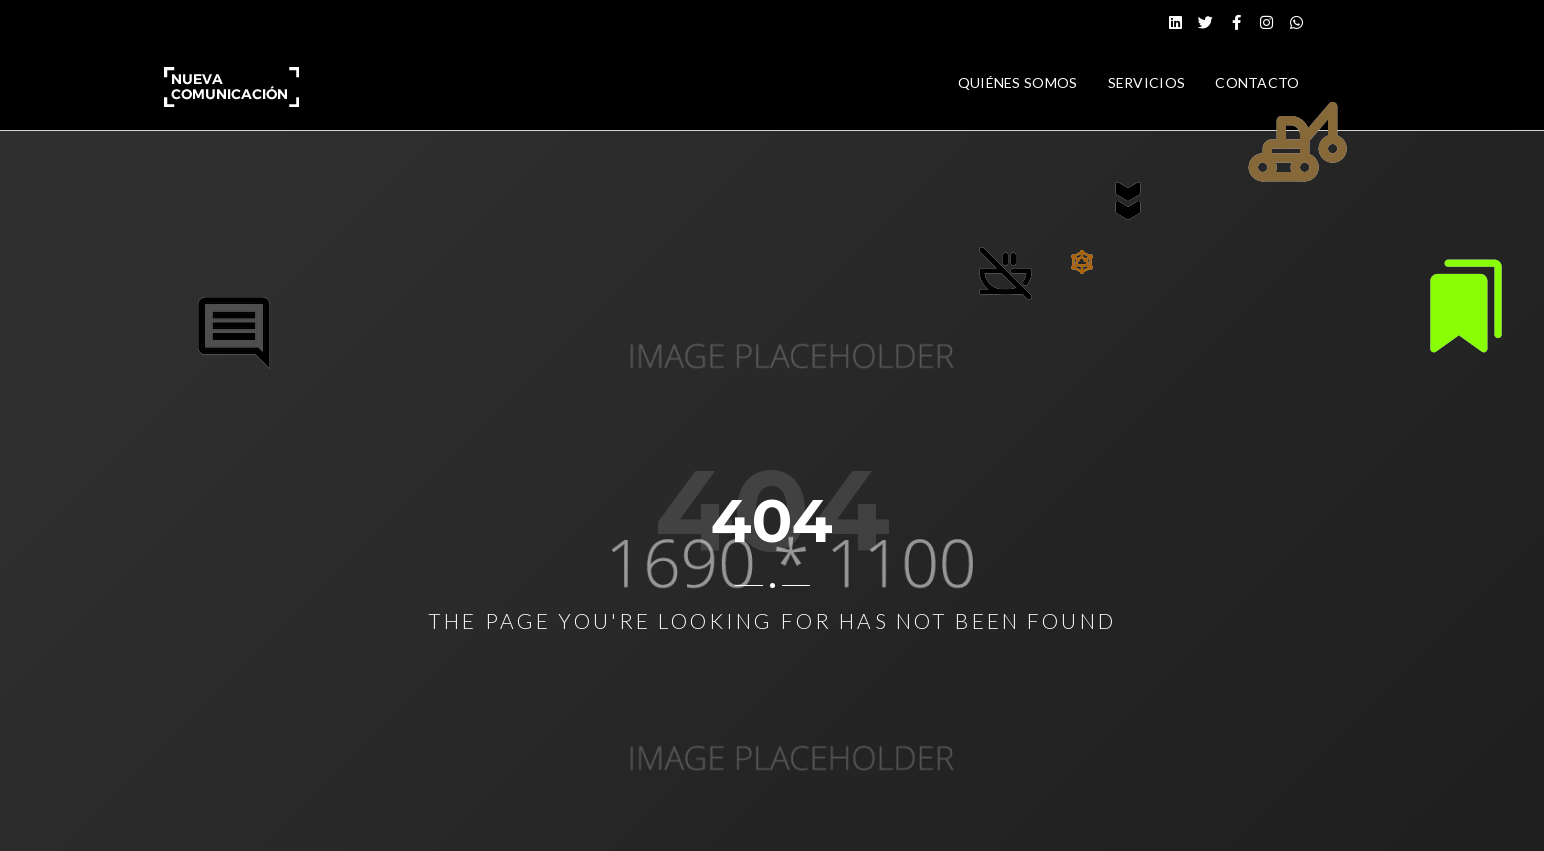 This screenshot has width=1544, height=851. Describe the element at coordinates (1466, 306) in the screenshot. I see `view your saved bookmarks` at that location.